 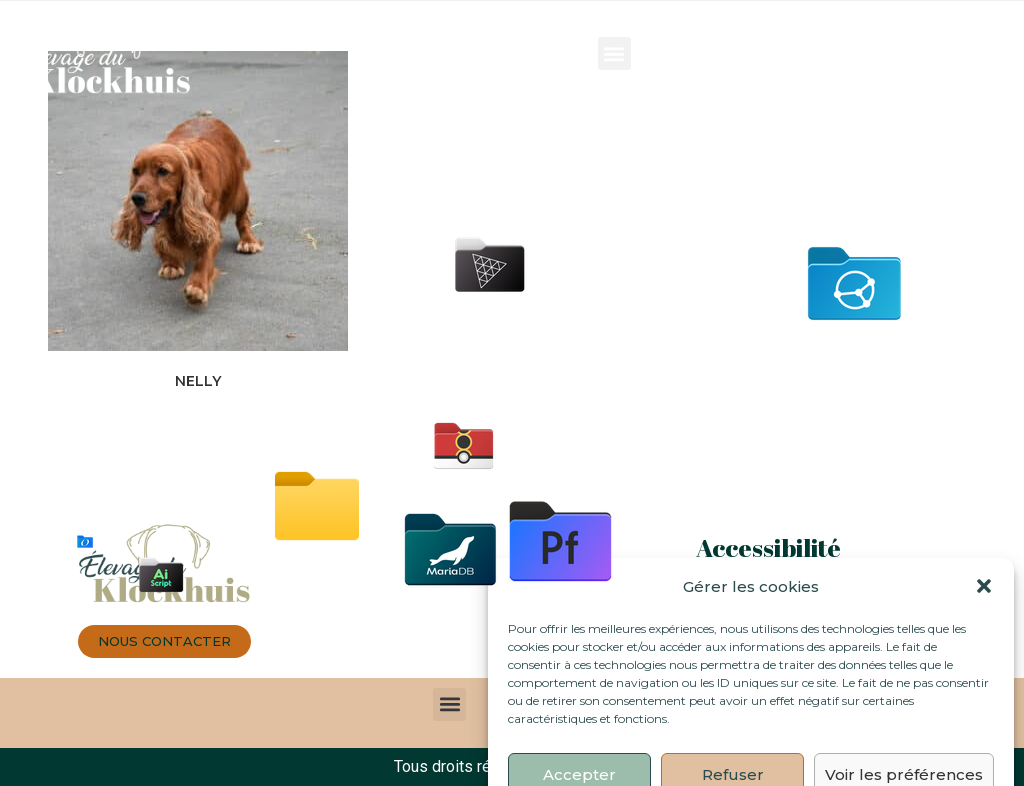 I want to click on open folder containing AI scripts, so click(x=161, y=576).